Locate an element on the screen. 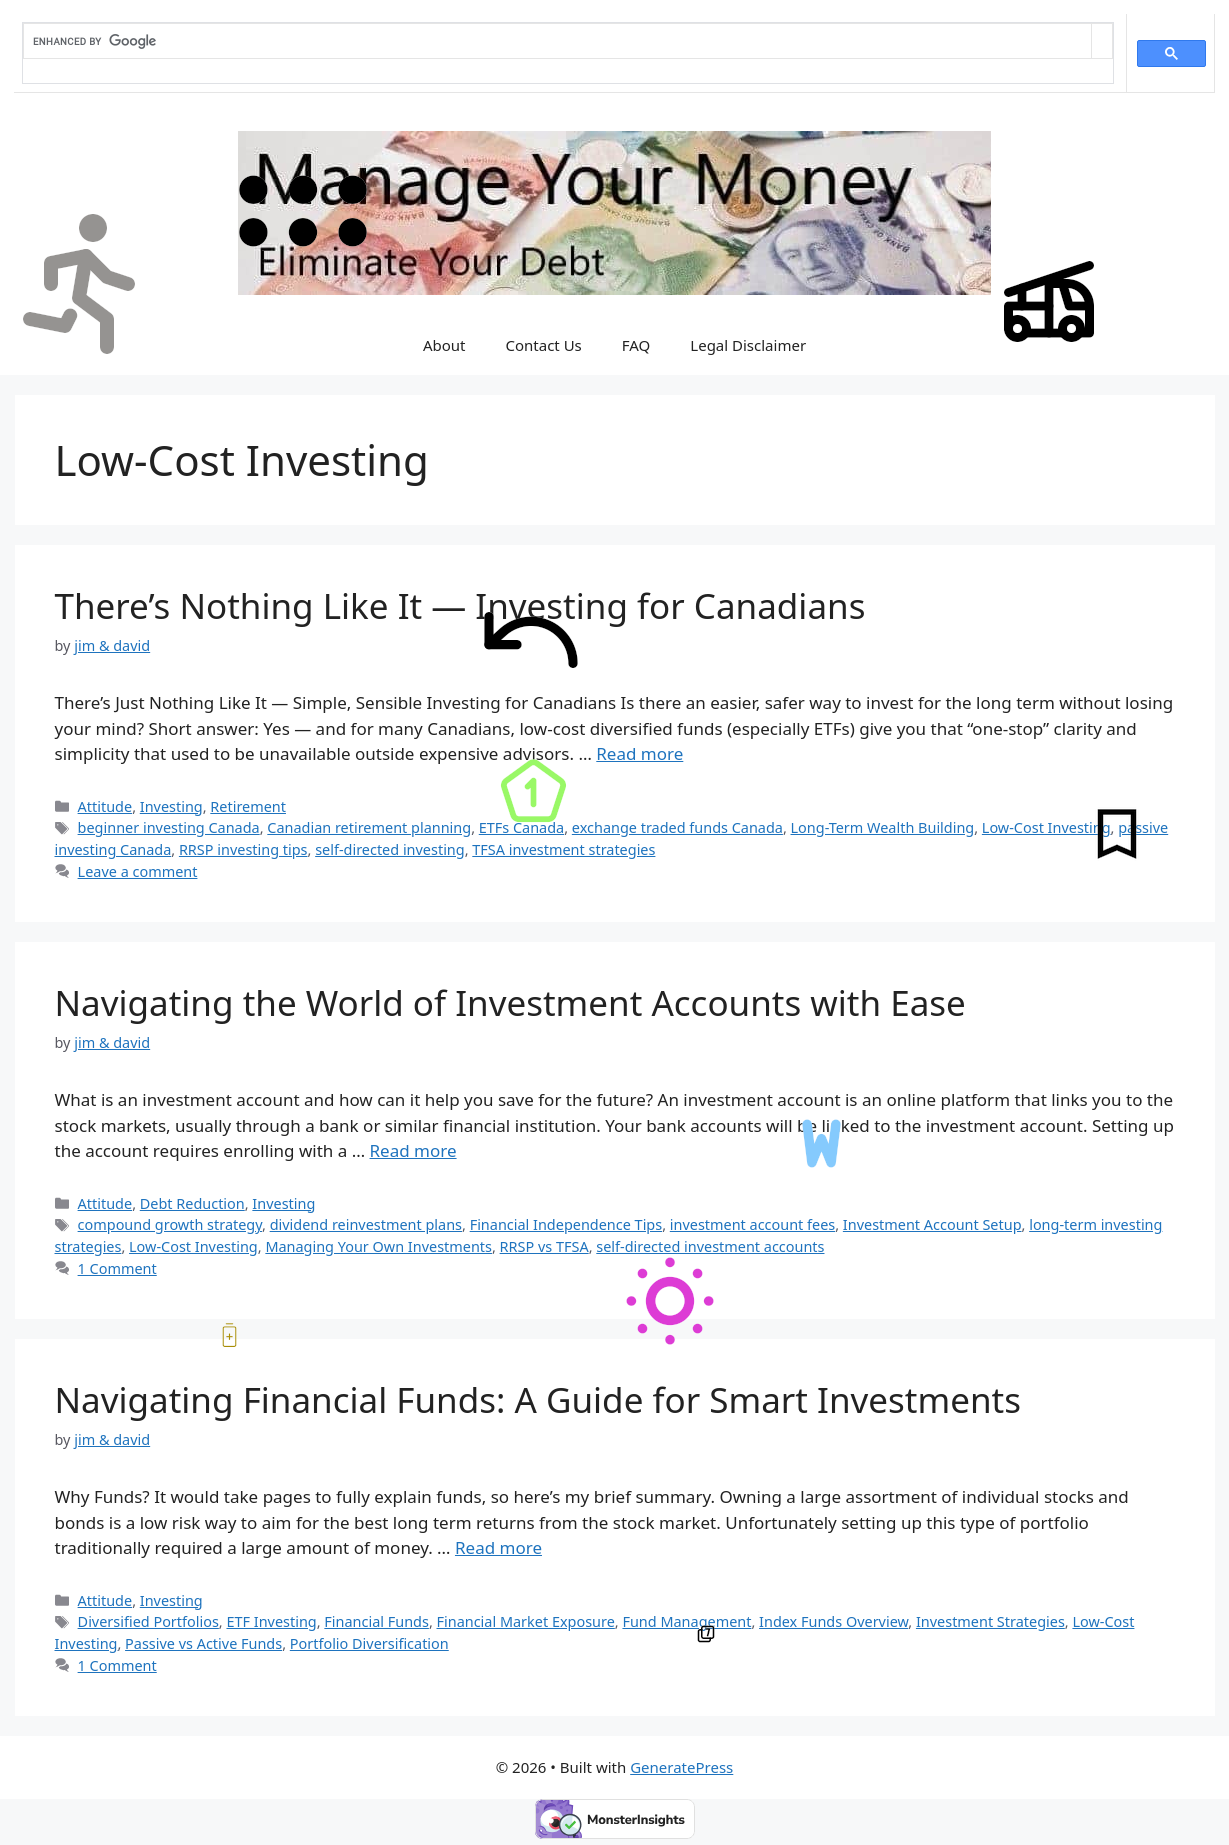  undo the last action is located at coordinates (531, 640).